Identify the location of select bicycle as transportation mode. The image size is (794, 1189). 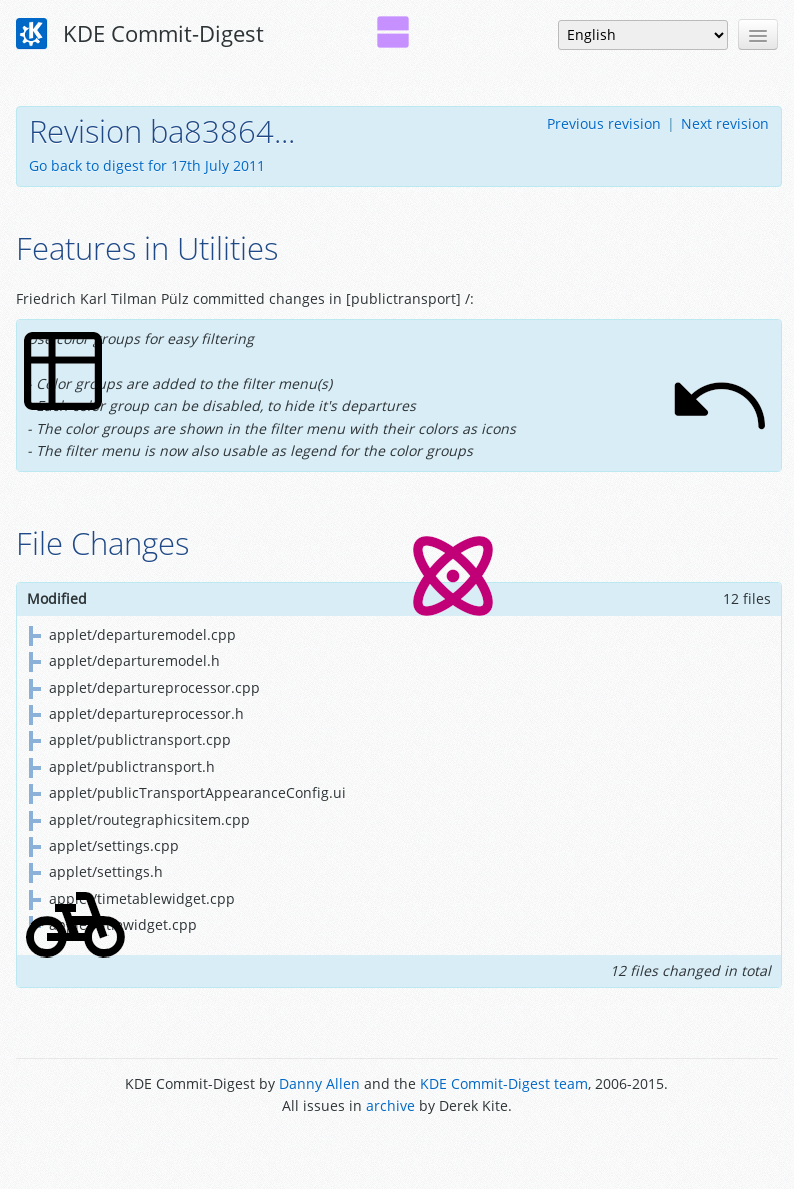
(75, 924).